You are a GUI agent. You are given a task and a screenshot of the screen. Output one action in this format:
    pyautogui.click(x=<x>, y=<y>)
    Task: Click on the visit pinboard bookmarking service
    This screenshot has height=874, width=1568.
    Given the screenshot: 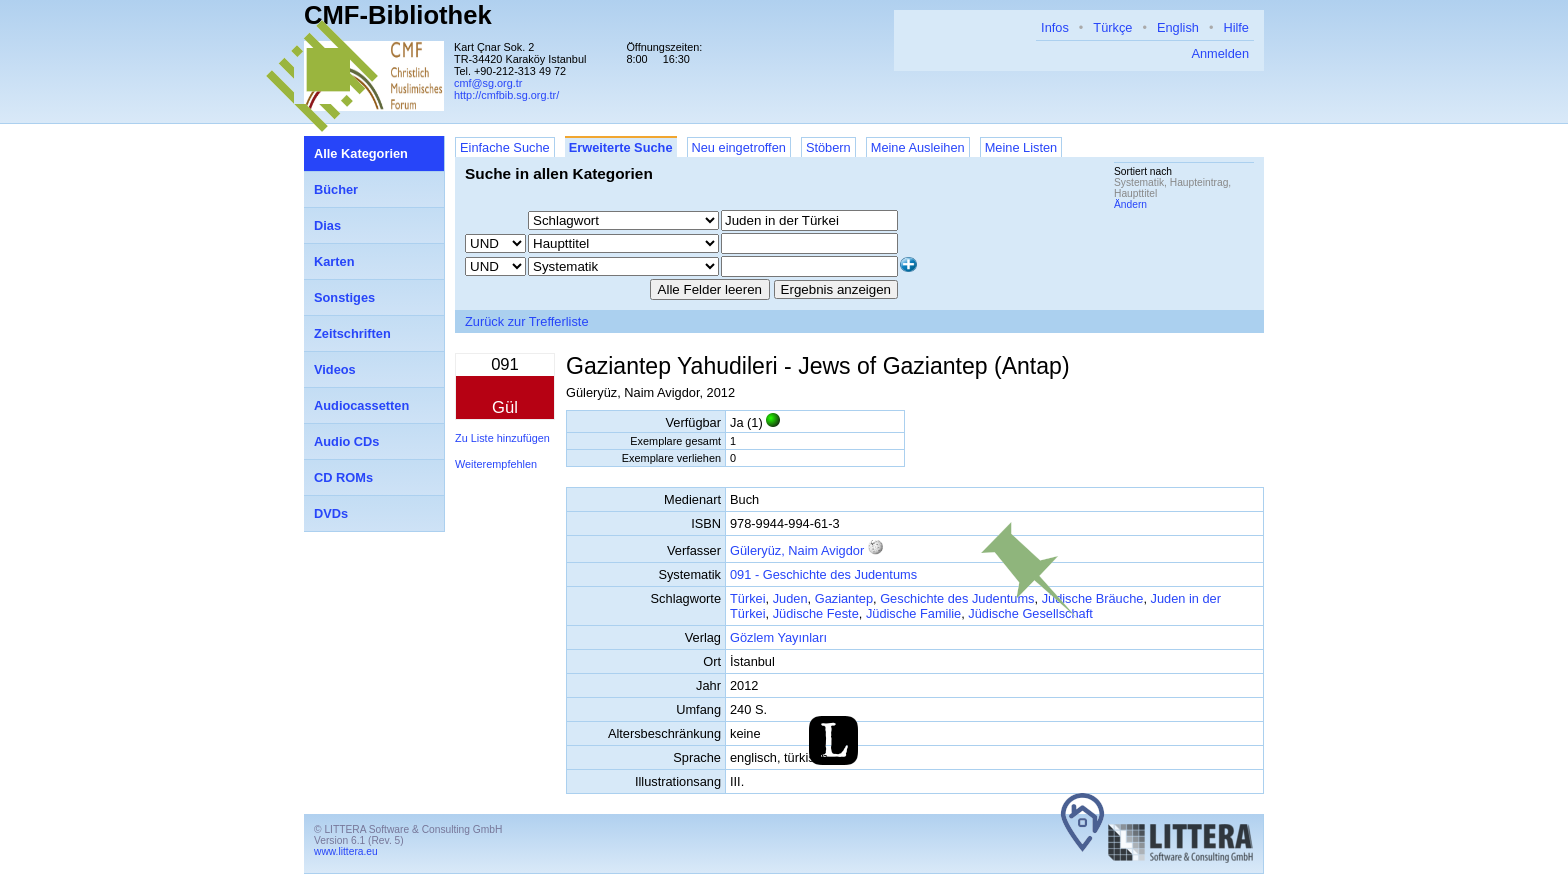 What is the action you would take?
    pyautogui.click(x=1029, y=570)
    